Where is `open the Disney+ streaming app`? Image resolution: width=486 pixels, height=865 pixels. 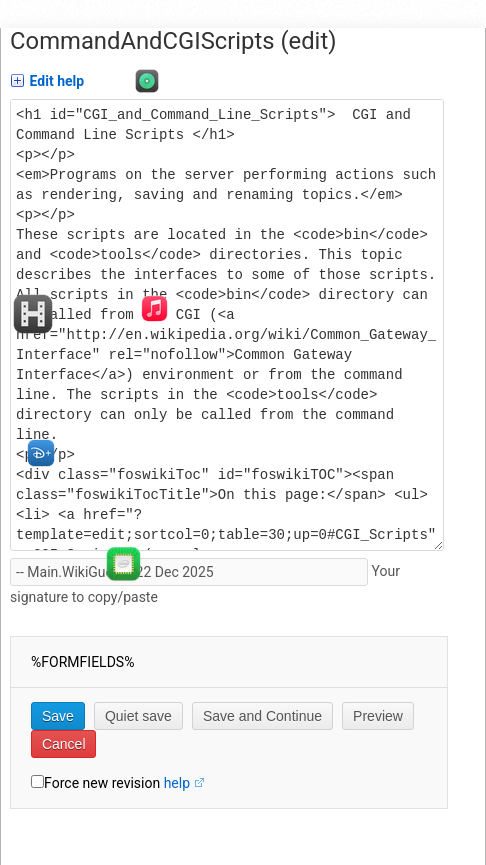
open the Disney+ streaming app is located at coordinates (41, 453).